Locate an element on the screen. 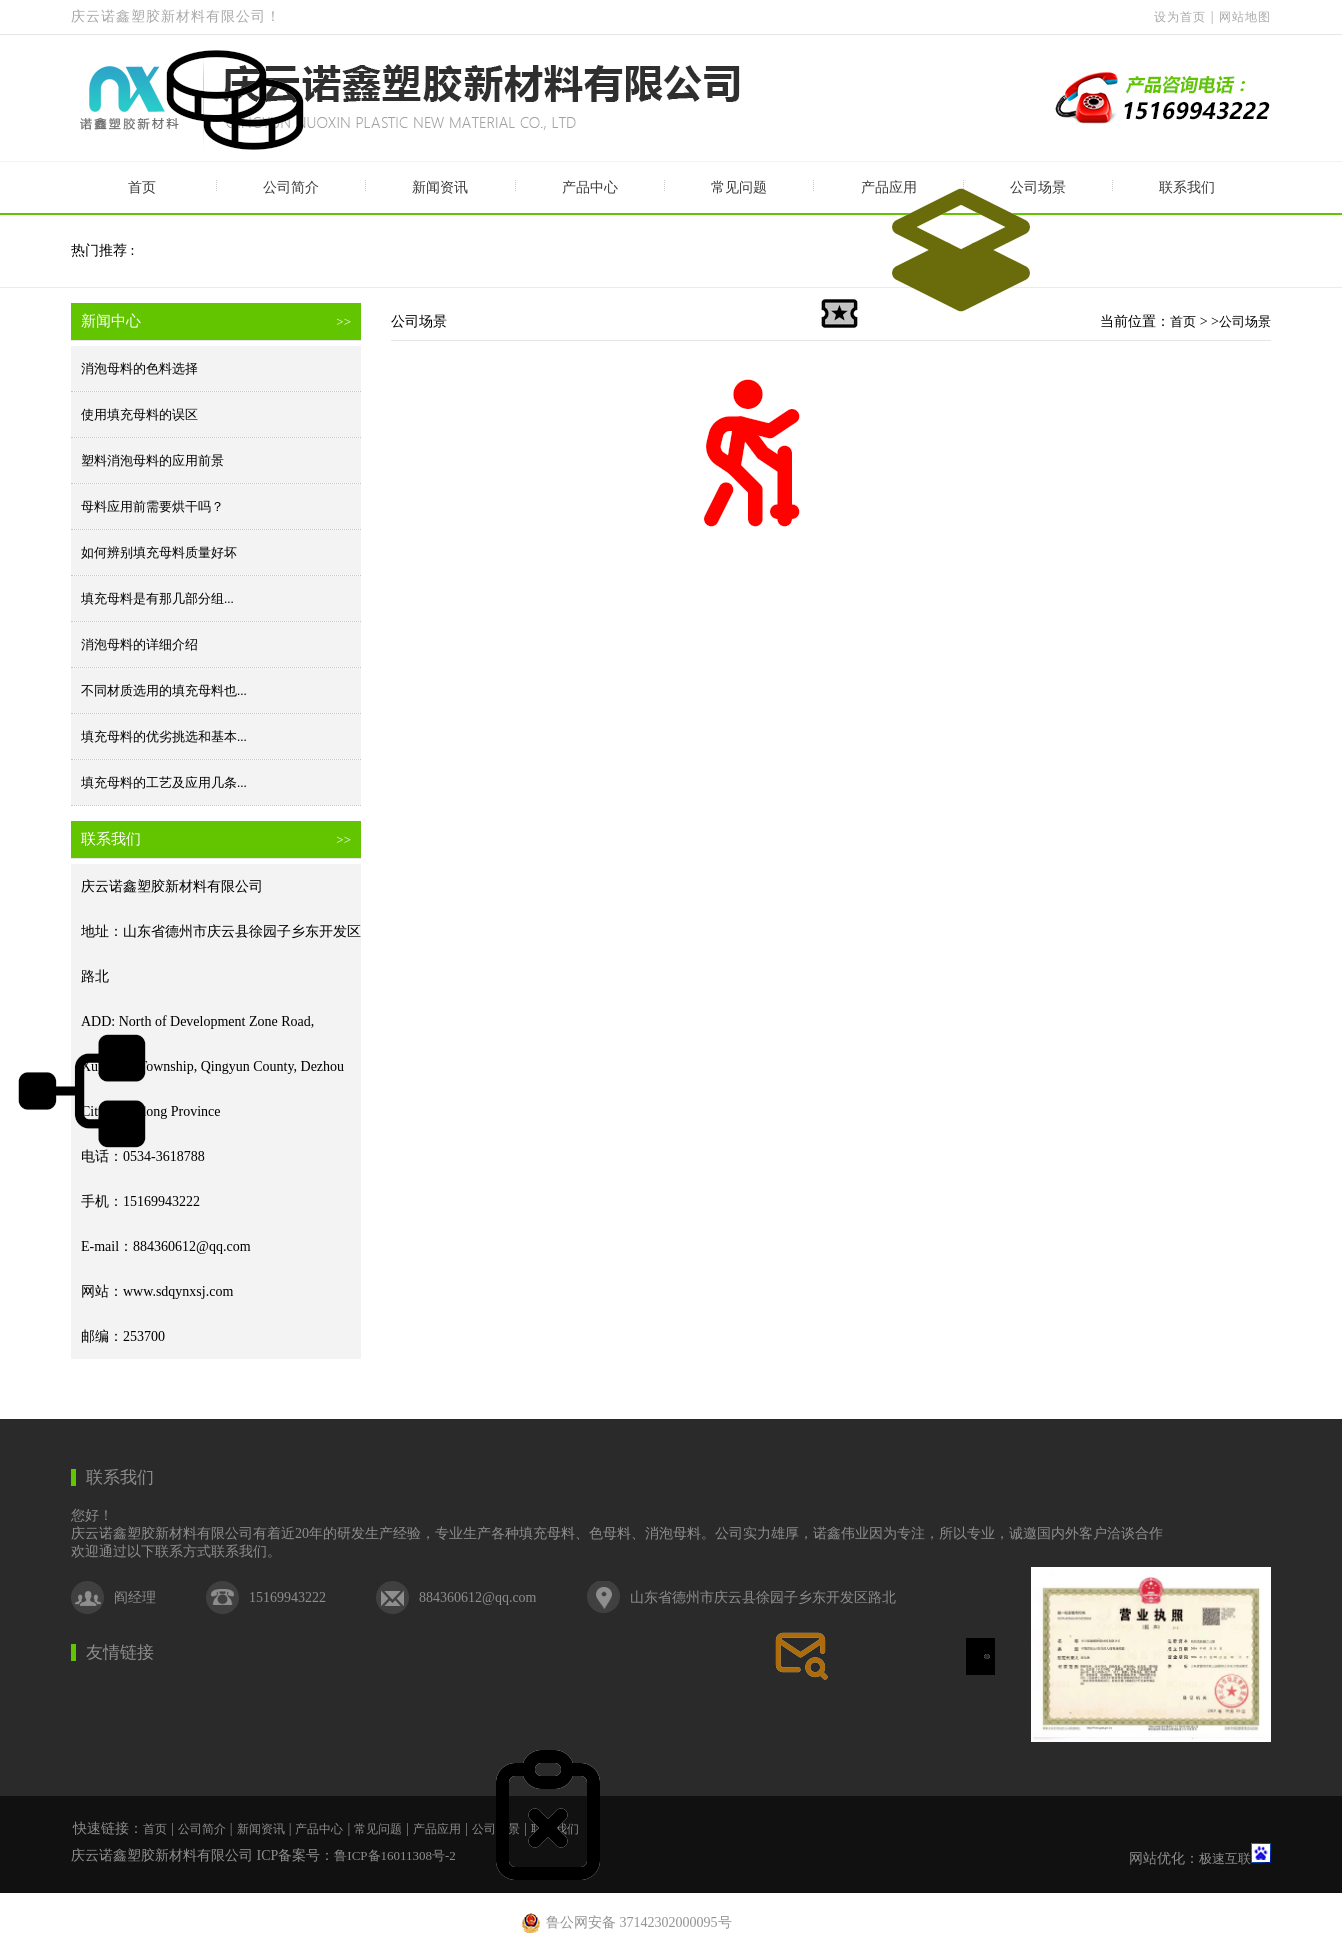  view your coin balance or currency is located at coordinates (235, 100).